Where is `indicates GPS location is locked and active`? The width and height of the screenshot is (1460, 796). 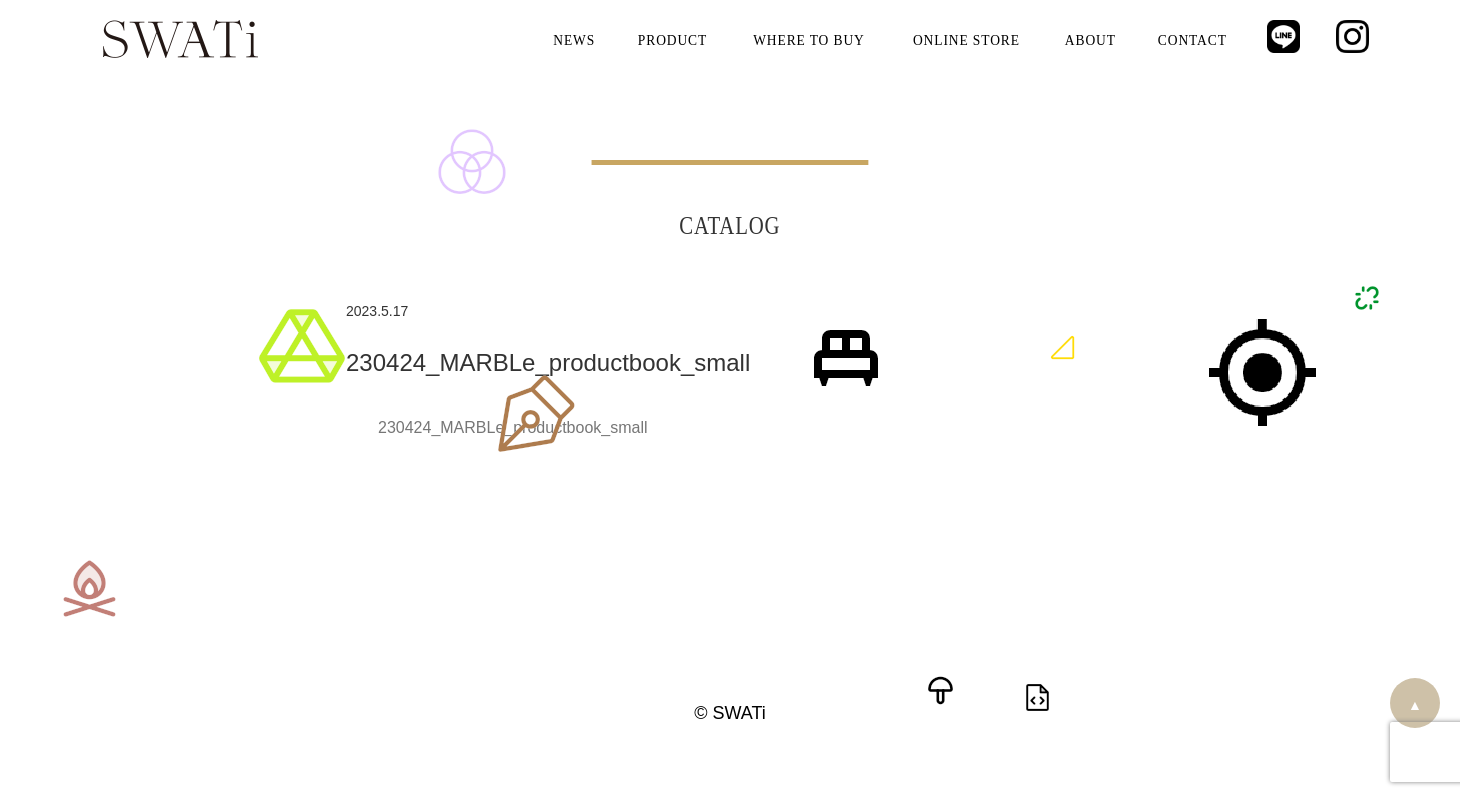
indicates GPS location is locked and active is located at coordinates (1262, 372).